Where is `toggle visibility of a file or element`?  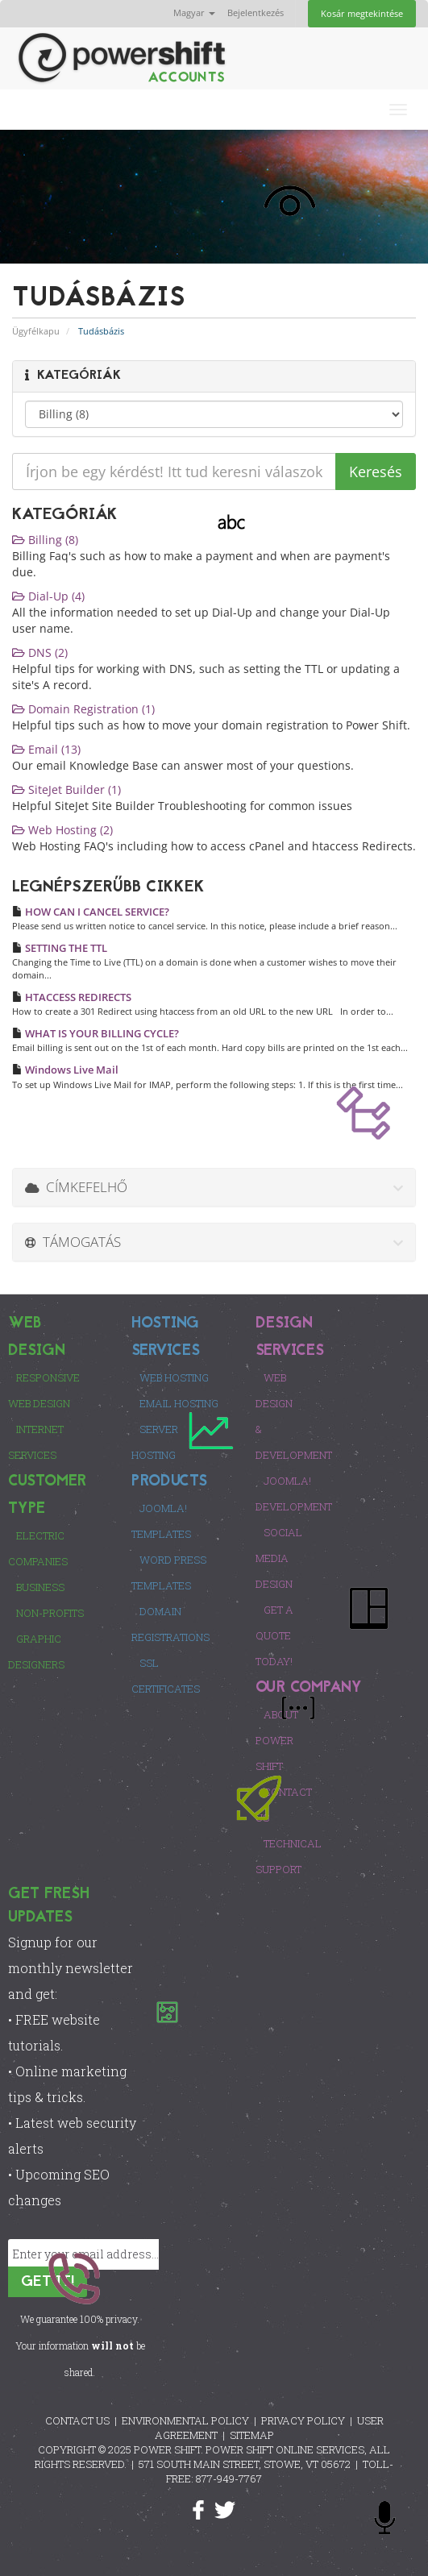 toggle visibility of a file or element is located at coordinates (289, 202).